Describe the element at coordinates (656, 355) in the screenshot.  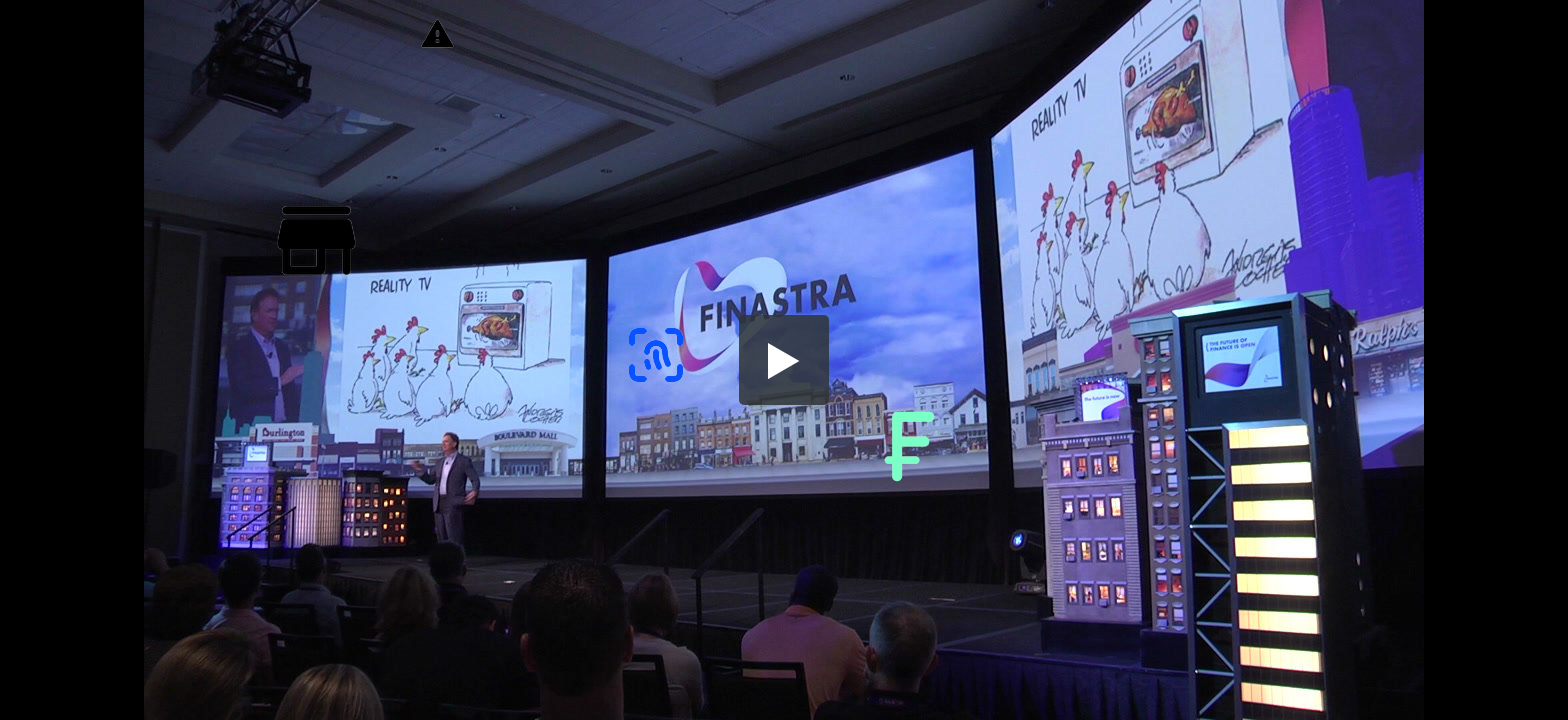
I see `authenticate with fingerprint` at that location.